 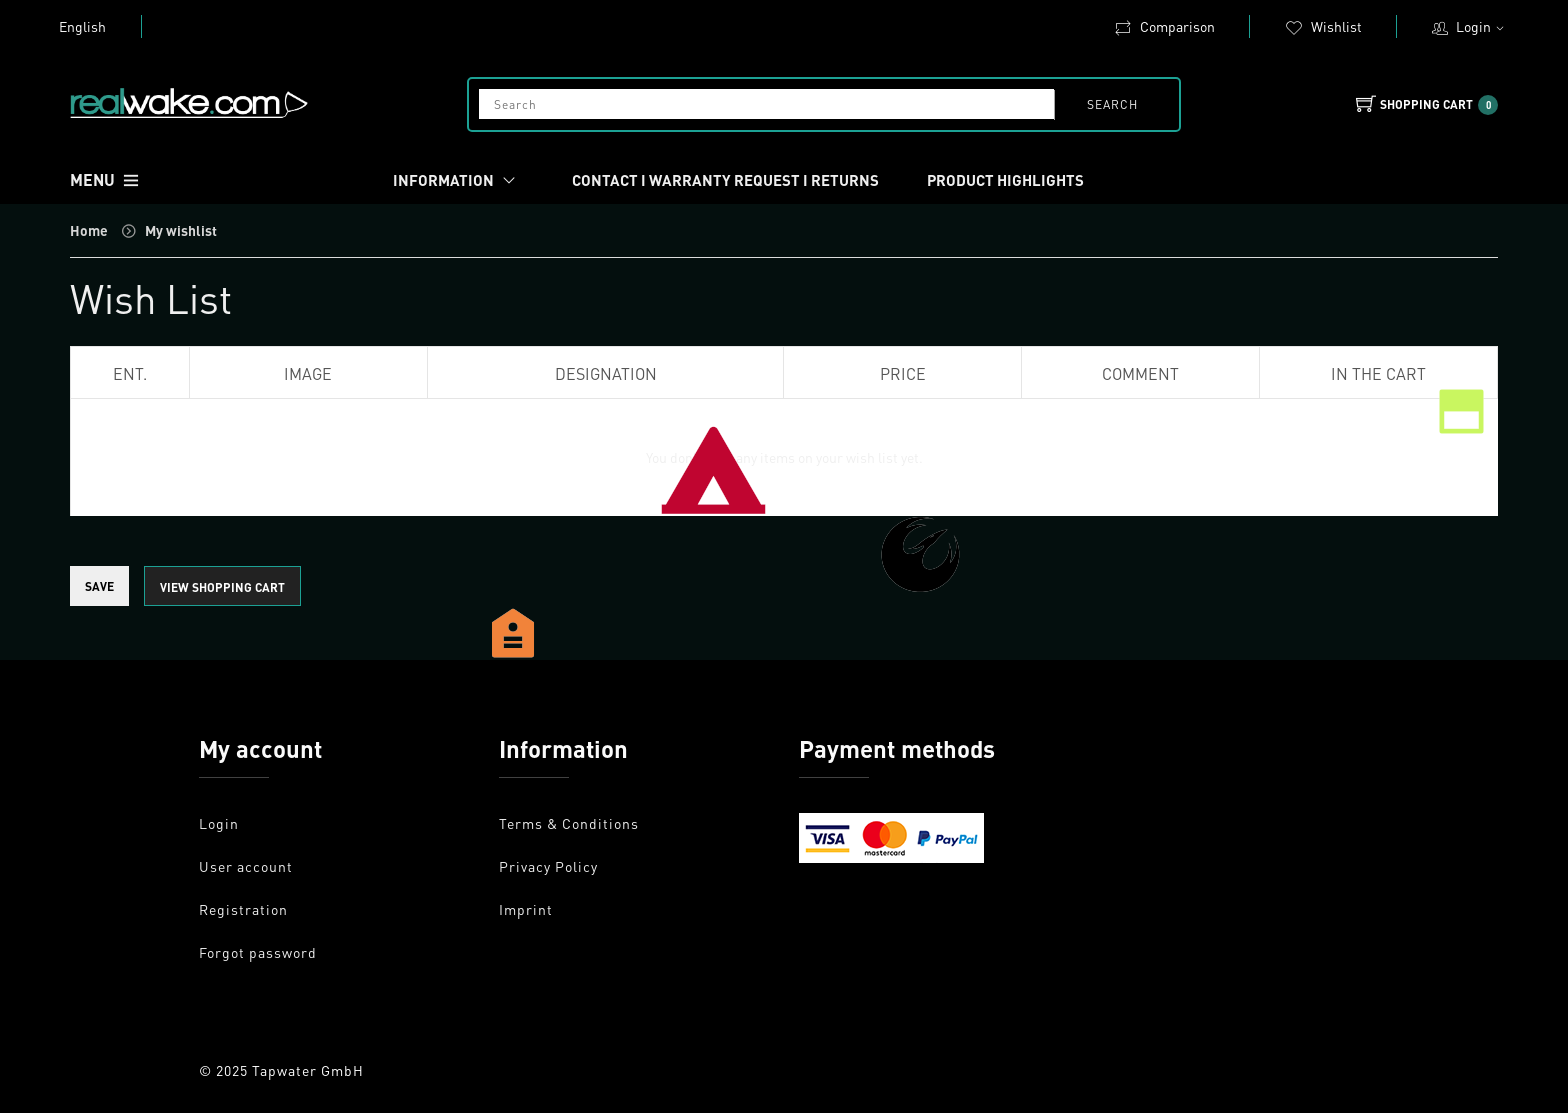 I want to click on view product pricing or deals, so click(x=513, y=634).